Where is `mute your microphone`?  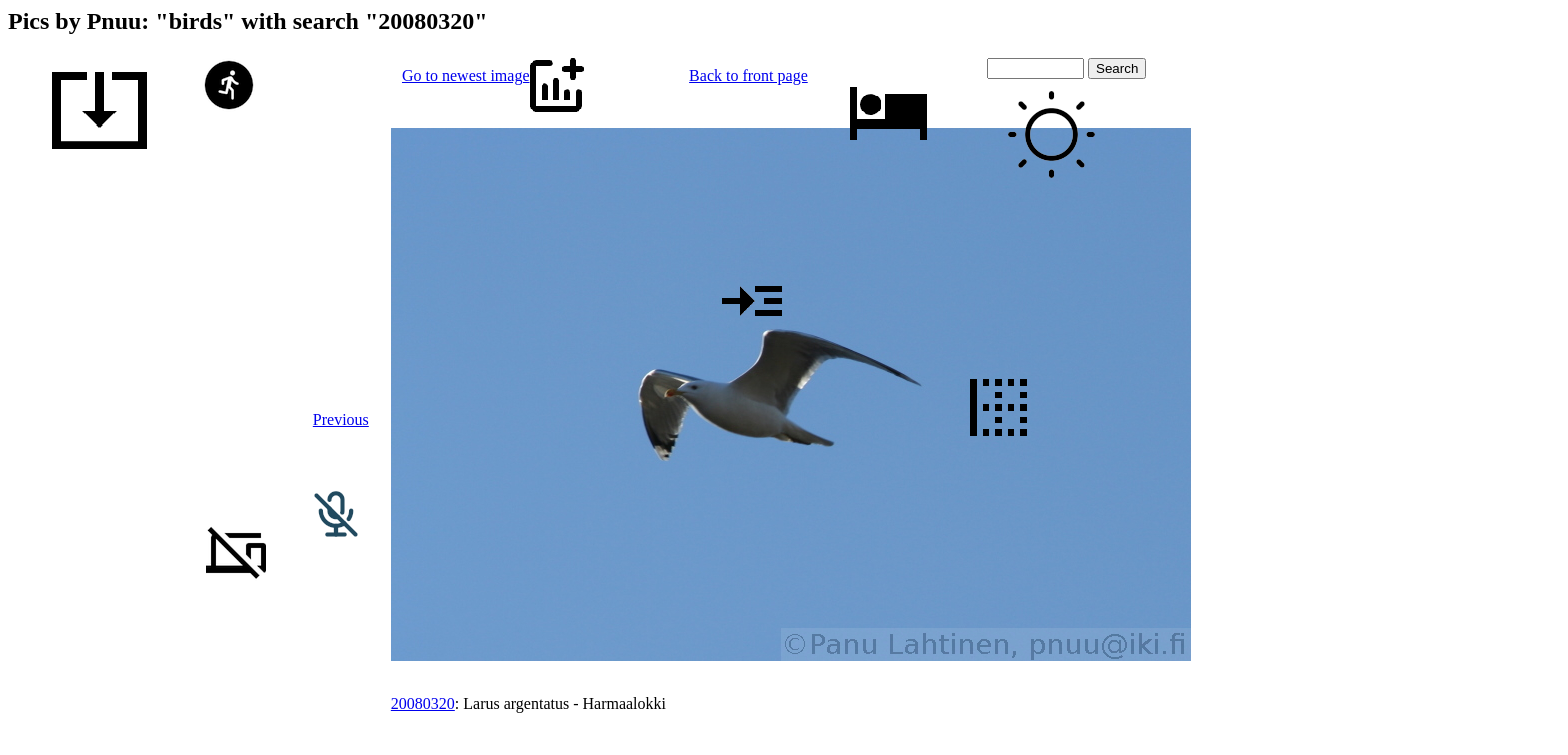 mute your microphone is located at coordinates (336, 515).